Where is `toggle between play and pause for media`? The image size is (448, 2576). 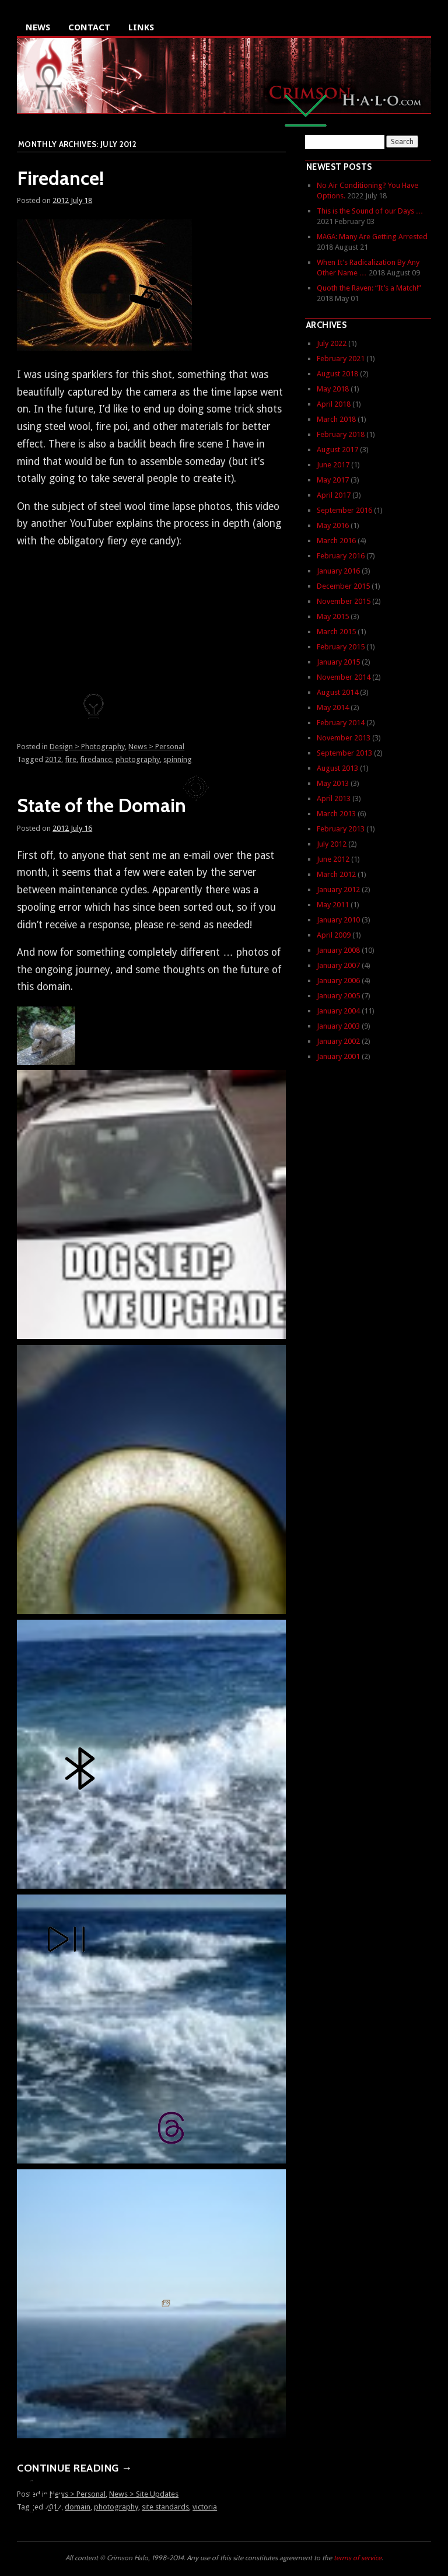 toggle between play and pause for media is located at coordinates (66, 1939).